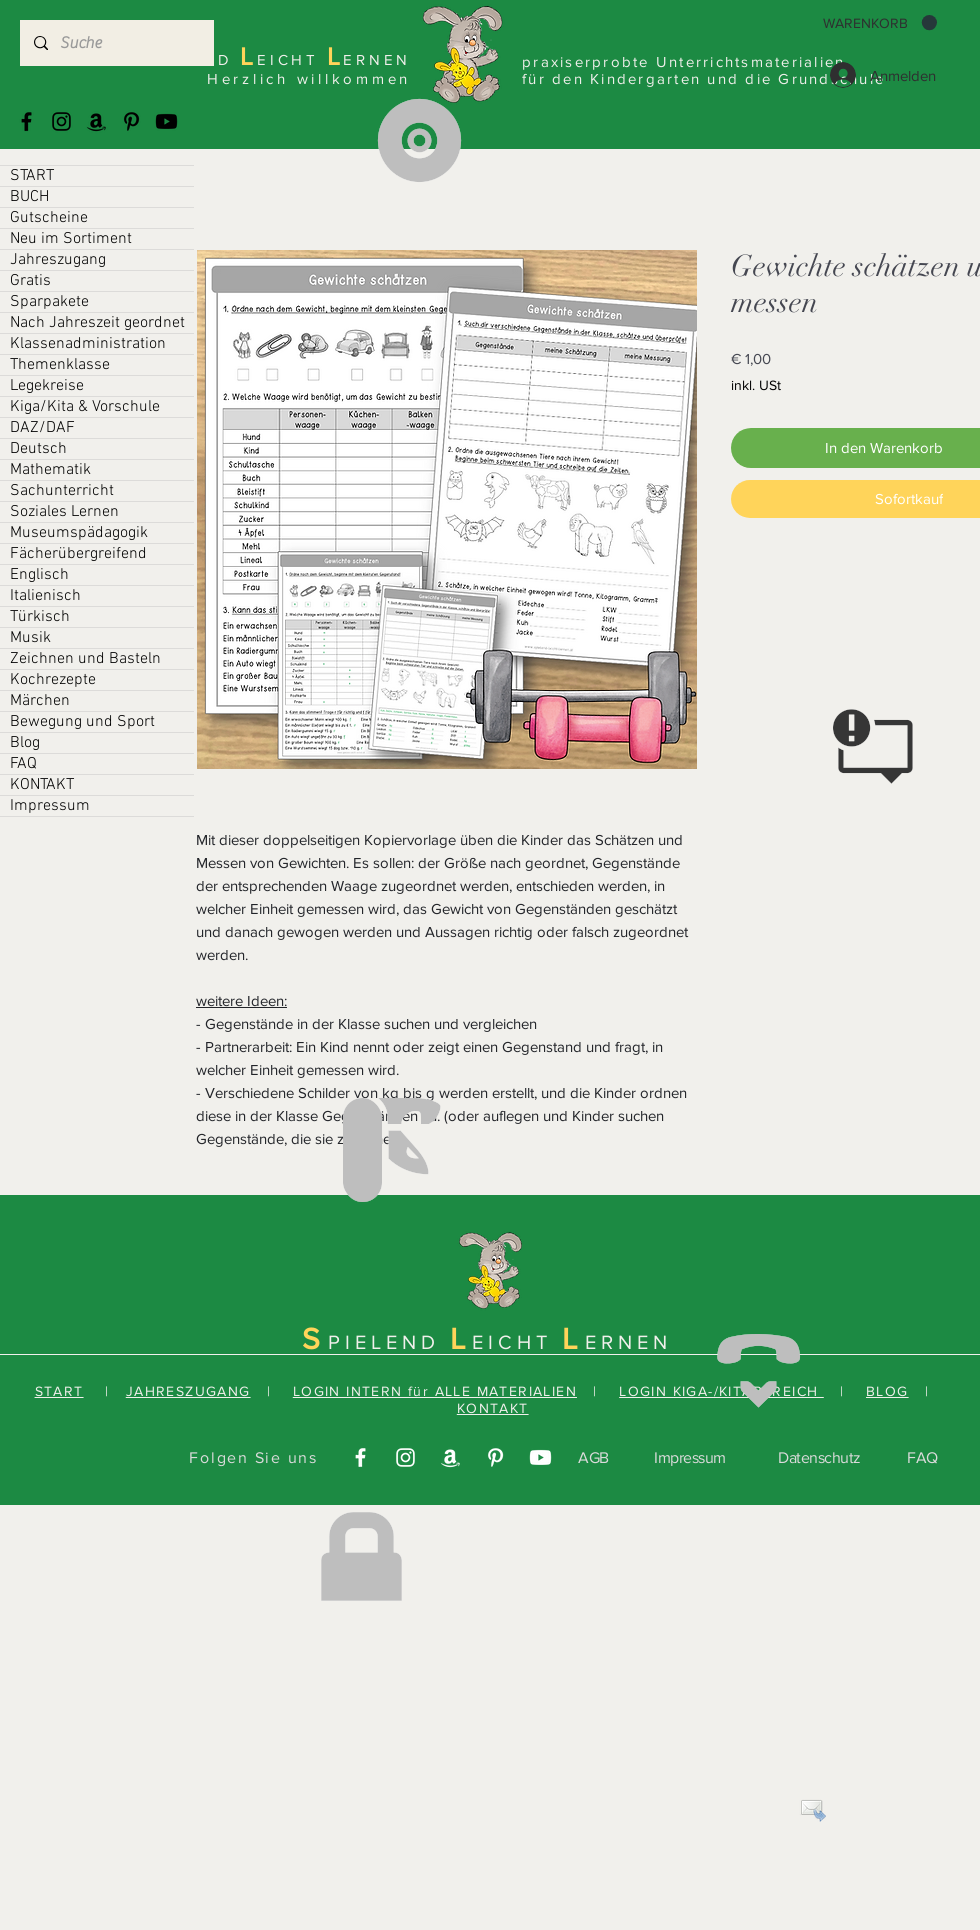 The width and height of the screenshot is (980, 1930). What do you see at coordinates (419, 140) in the screenshot?
I see `access DVD or optical disc drive` at bounding box center [419, 140].